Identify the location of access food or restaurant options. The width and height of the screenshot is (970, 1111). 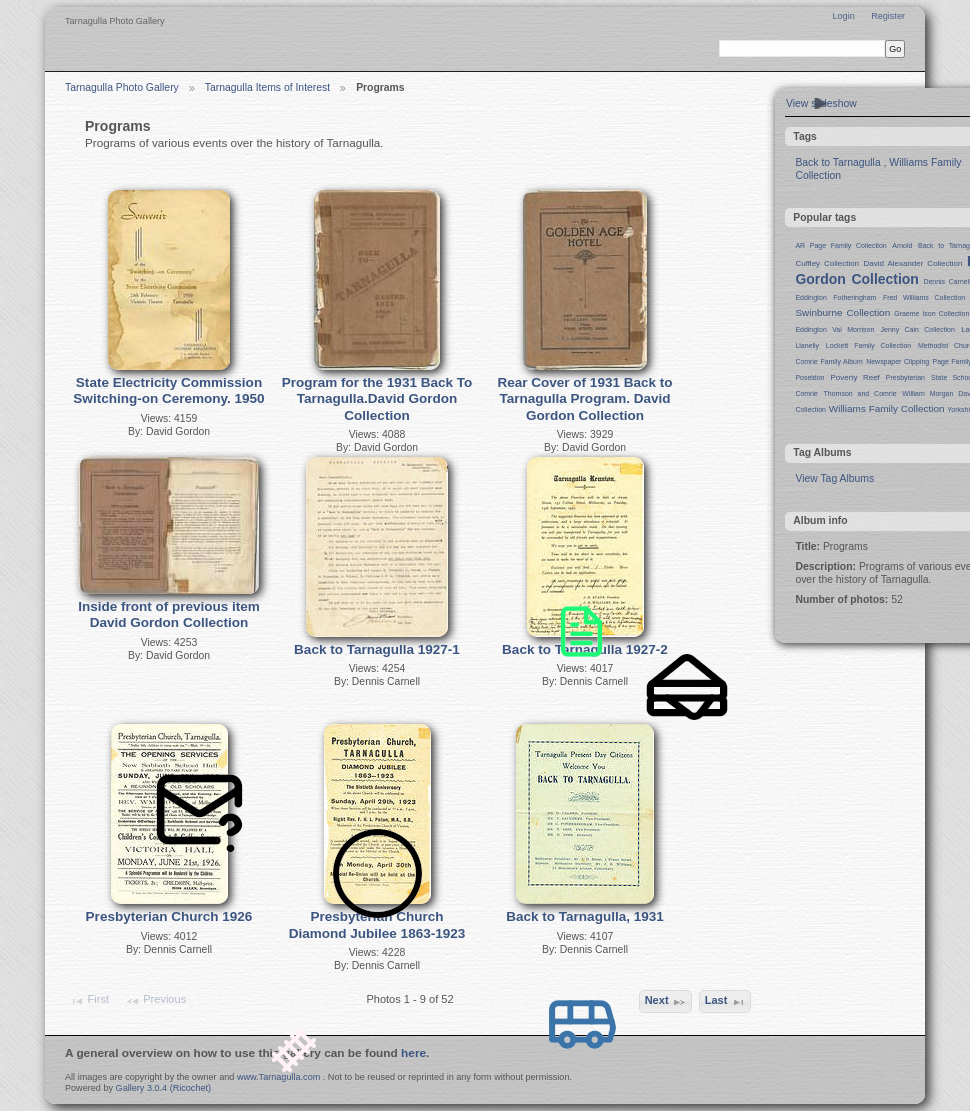
(687, 687).